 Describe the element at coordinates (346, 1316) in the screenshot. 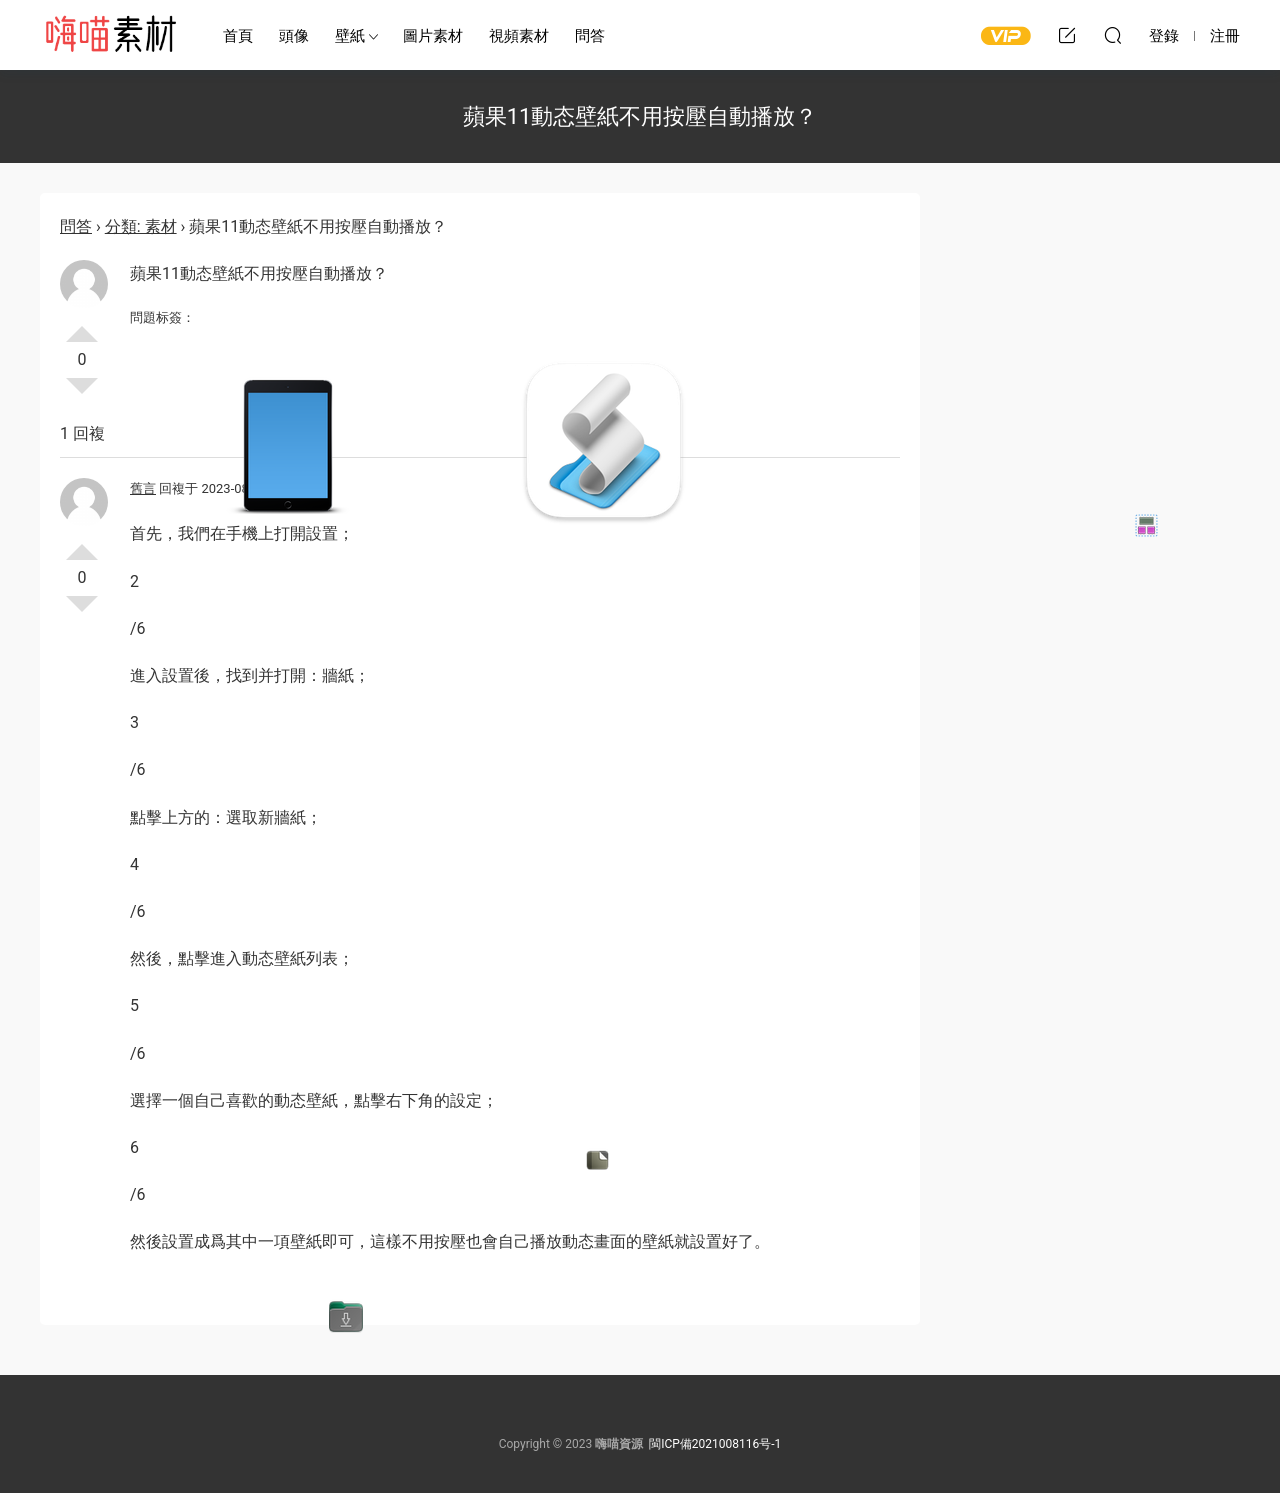

I see `open downloads folder` at that location.